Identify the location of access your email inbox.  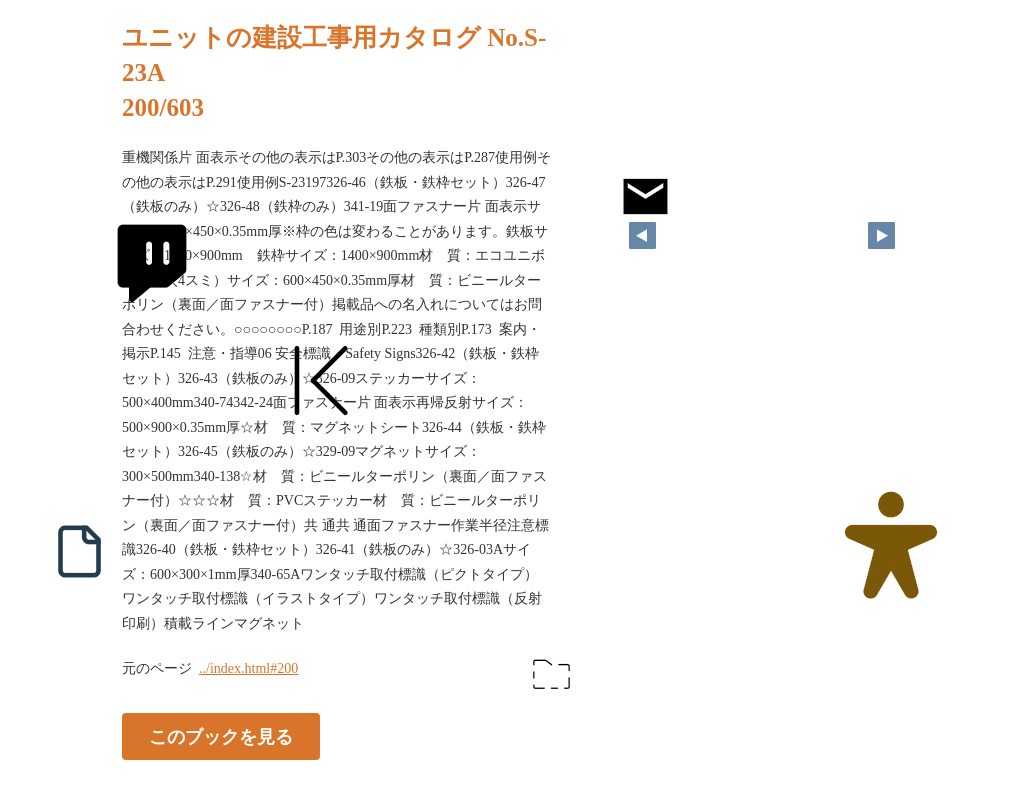
(645, 196).